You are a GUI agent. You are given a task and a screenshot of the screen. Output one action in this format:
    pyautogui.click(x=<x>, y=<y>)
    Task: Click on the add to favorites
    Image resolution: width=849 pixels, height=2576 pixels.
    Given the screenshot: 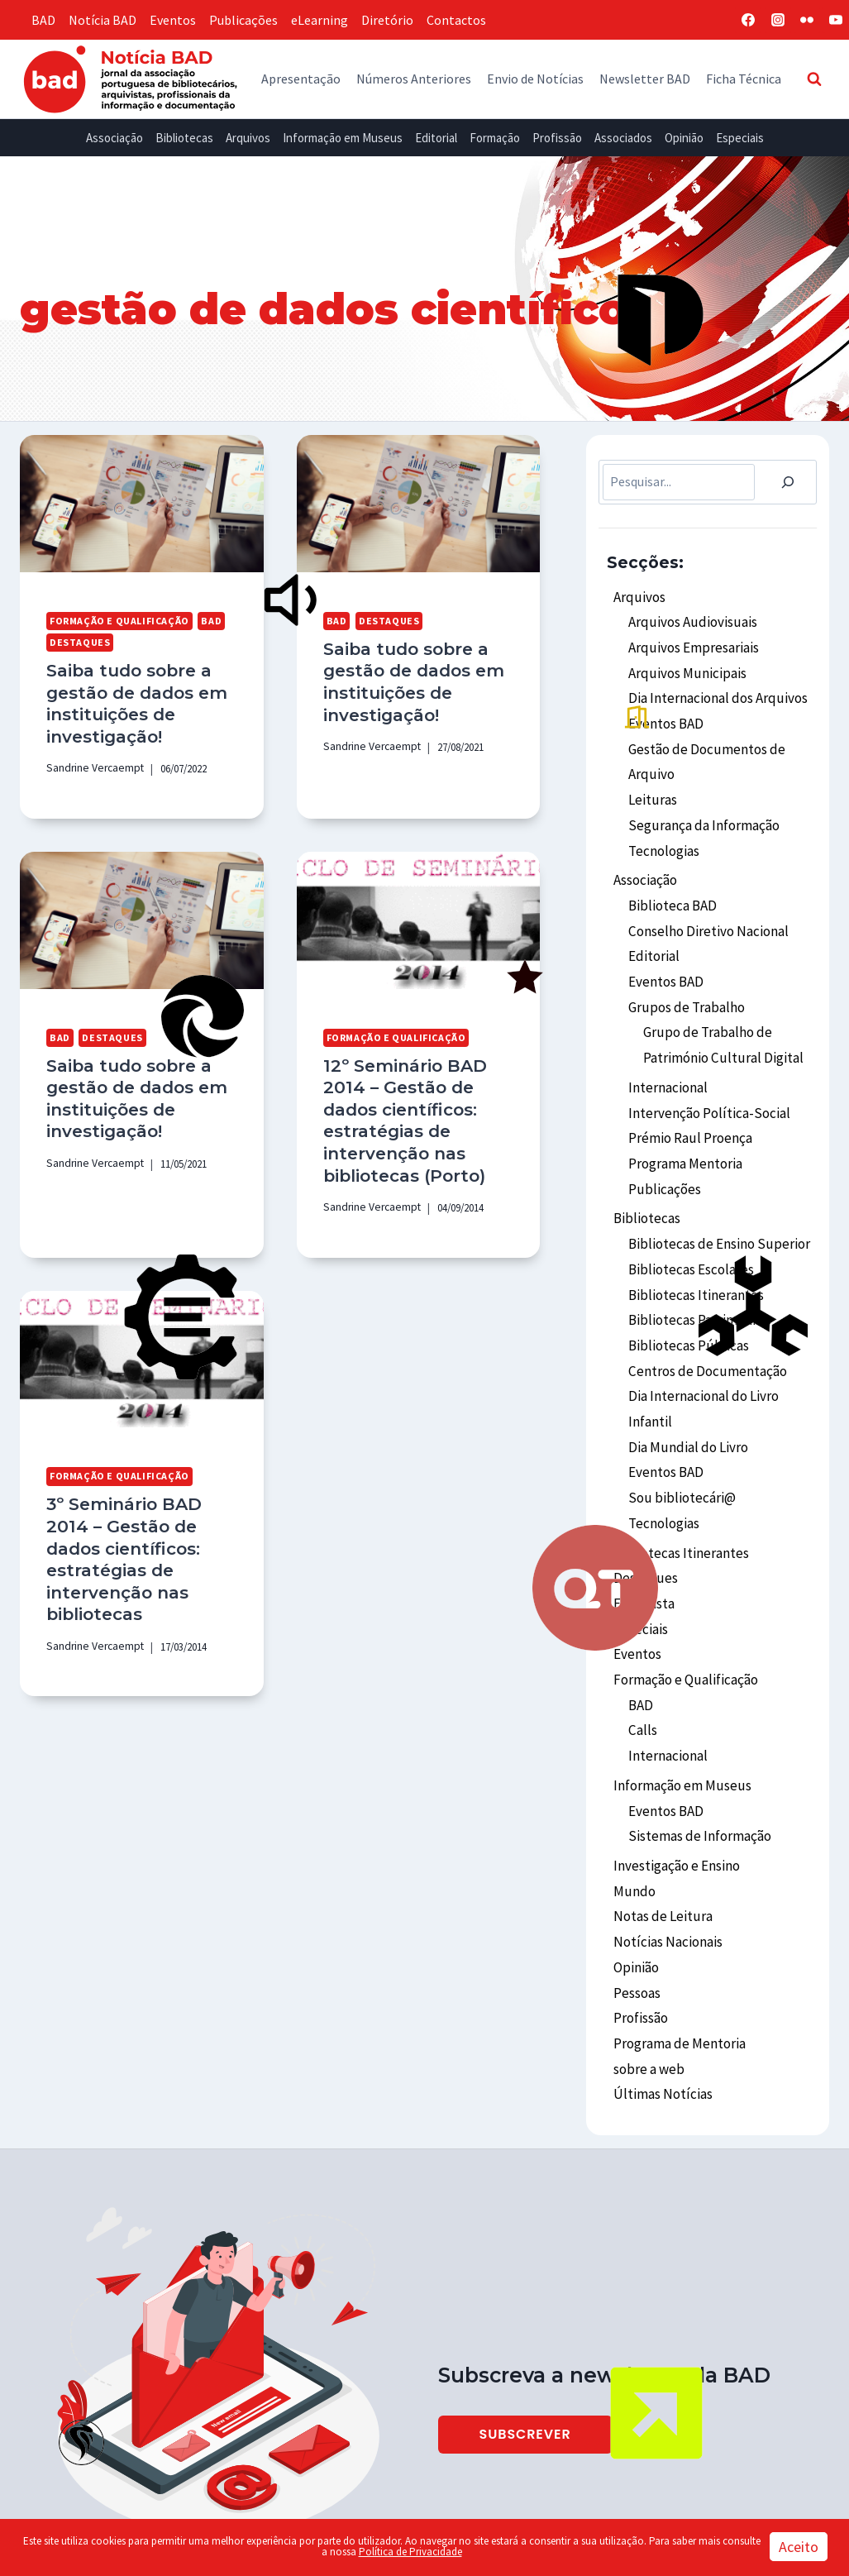 What is the action you would take?
    pyautogui.click(x=525, y=977)
    